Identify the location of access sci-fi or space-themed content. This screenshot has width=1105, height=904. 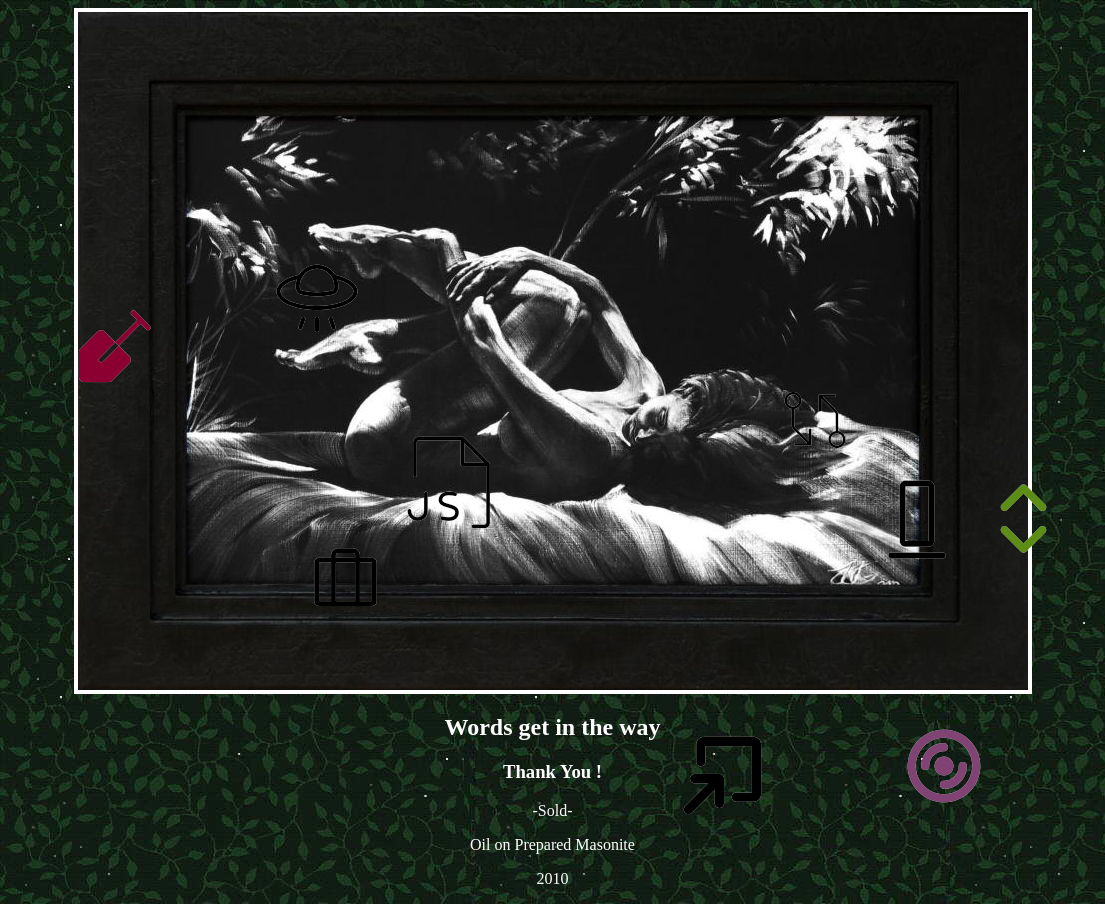
(317, 297).